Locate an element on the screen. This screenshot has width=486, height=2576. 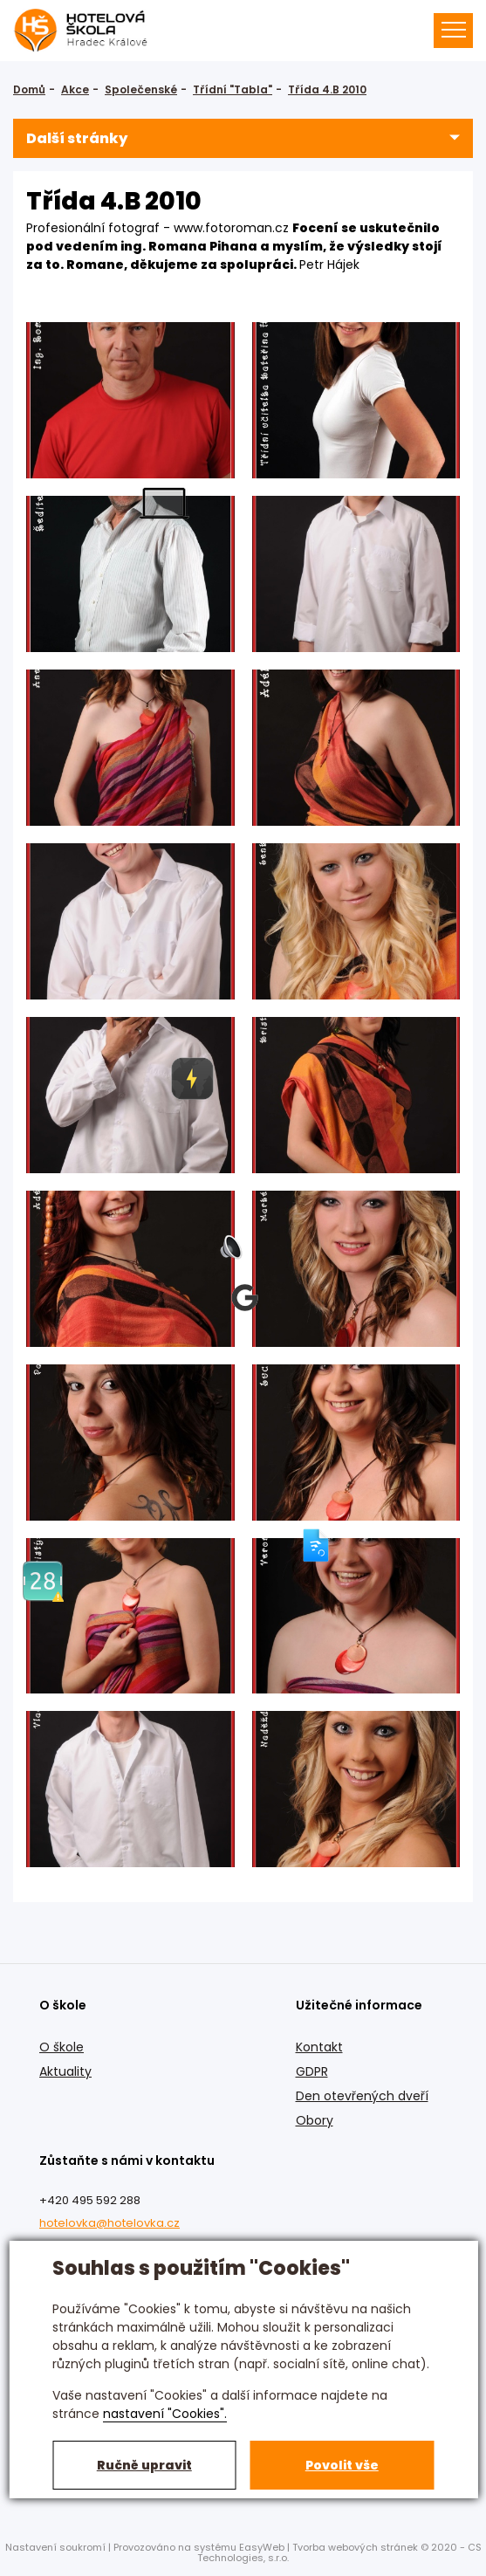
sign in with your Google account is located at coordinates (244, 1297).